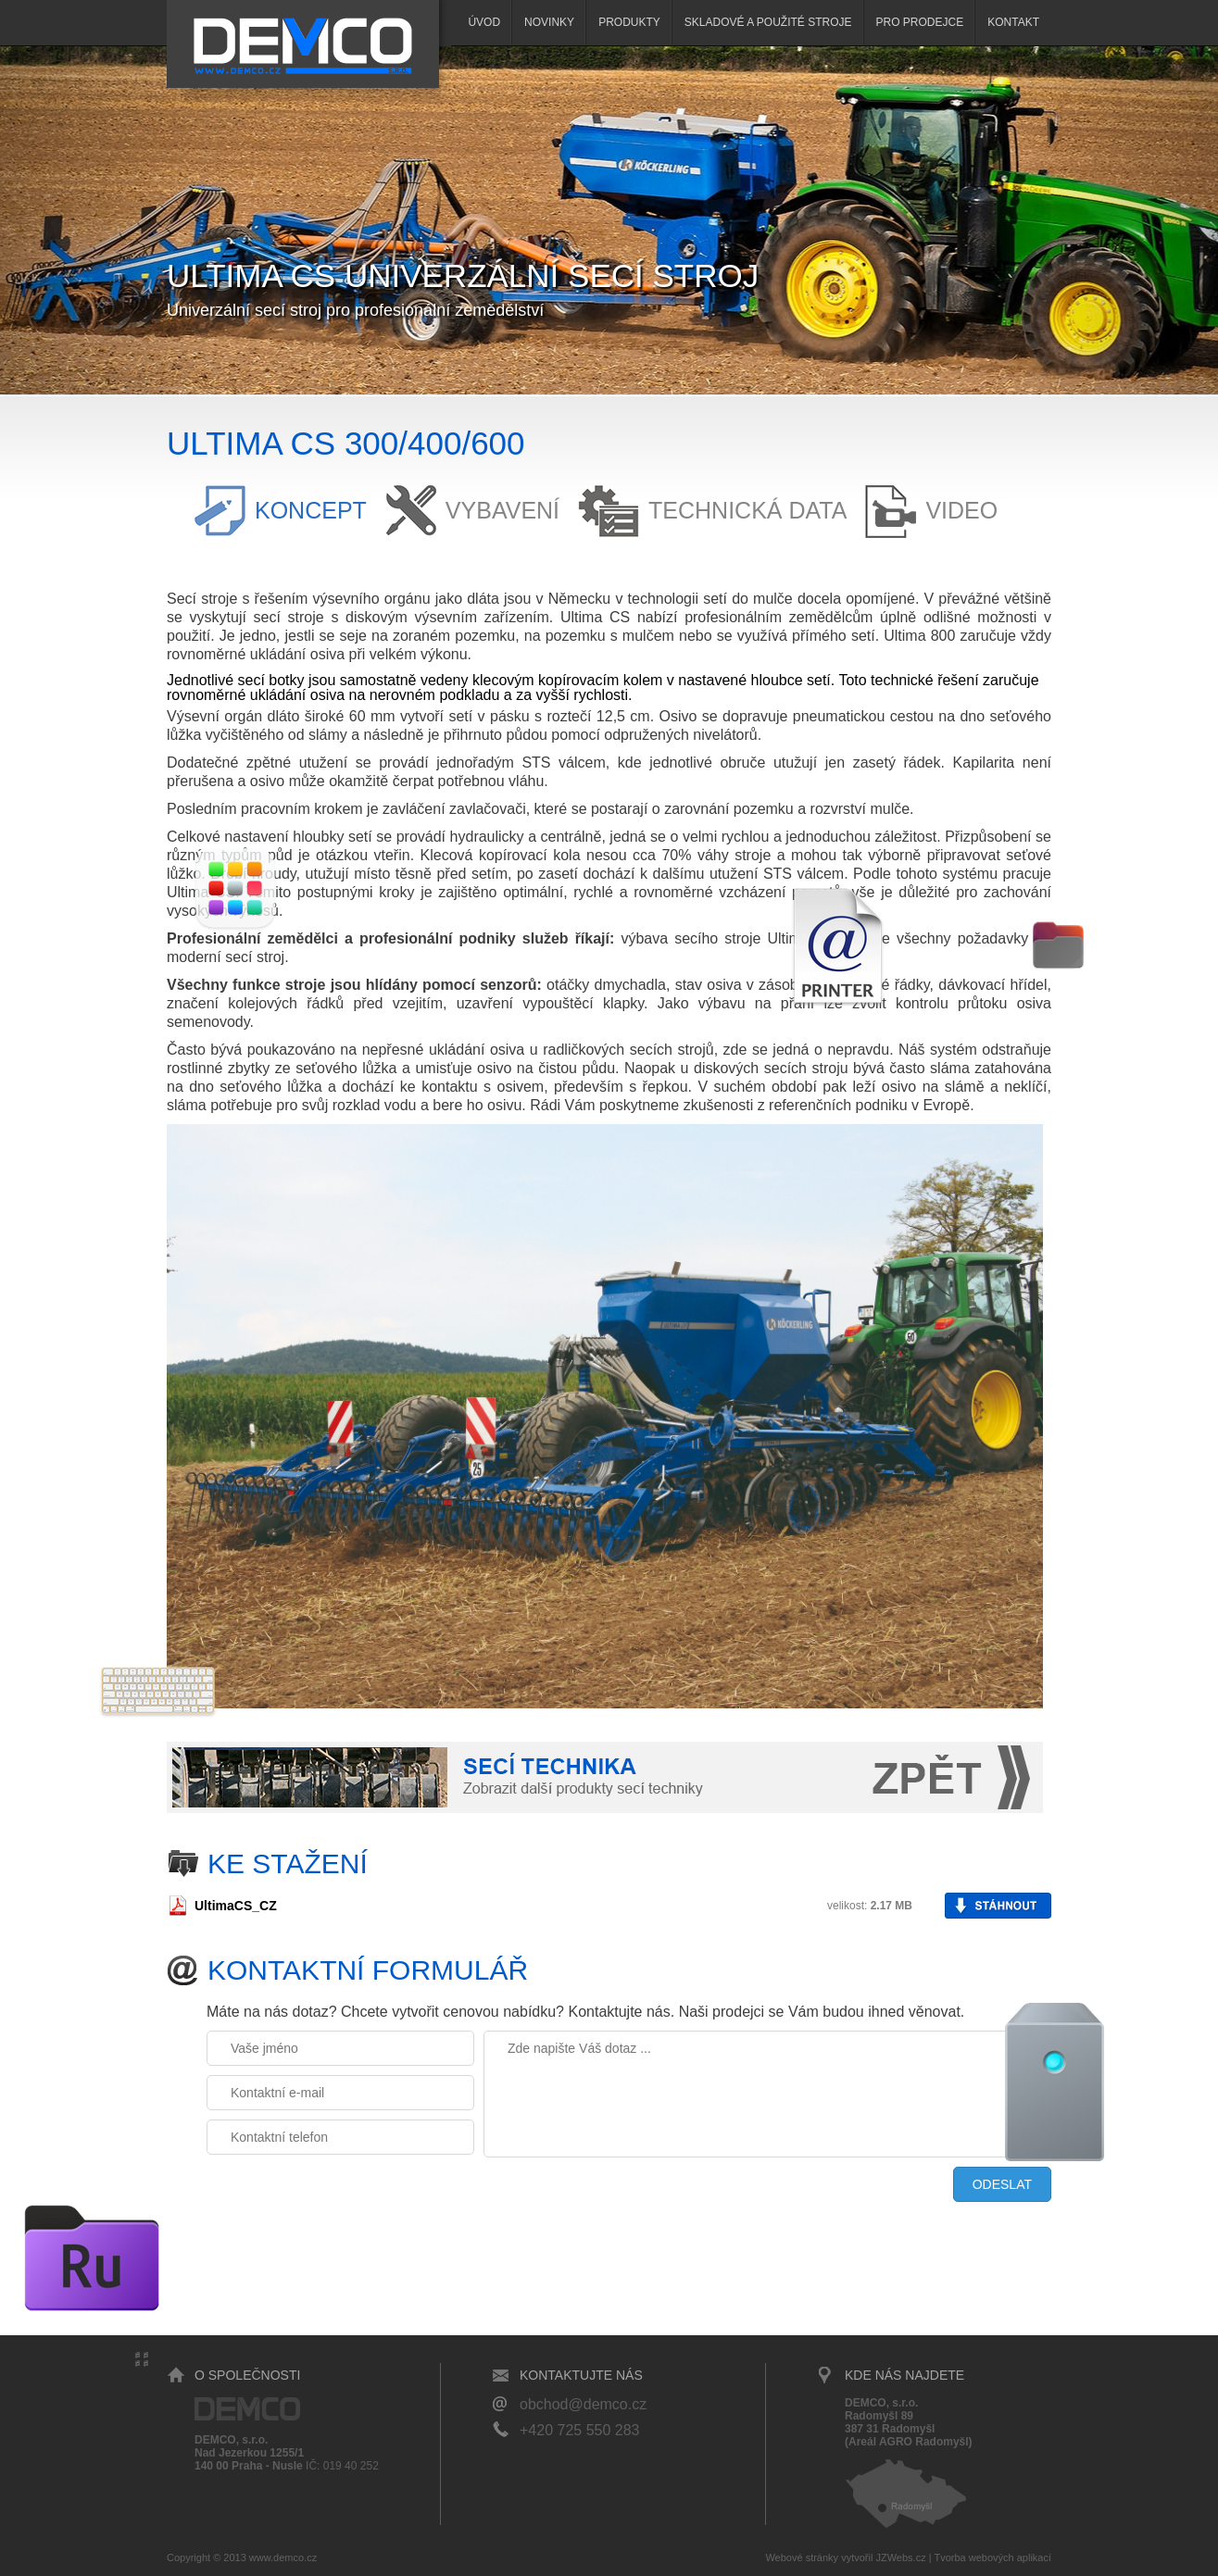 This screenshot has height=2576, width=1218. Describe the element at coordinates (142, 2359) in the screenshot. I see `enable grid arrangement for desktop items` at that location.